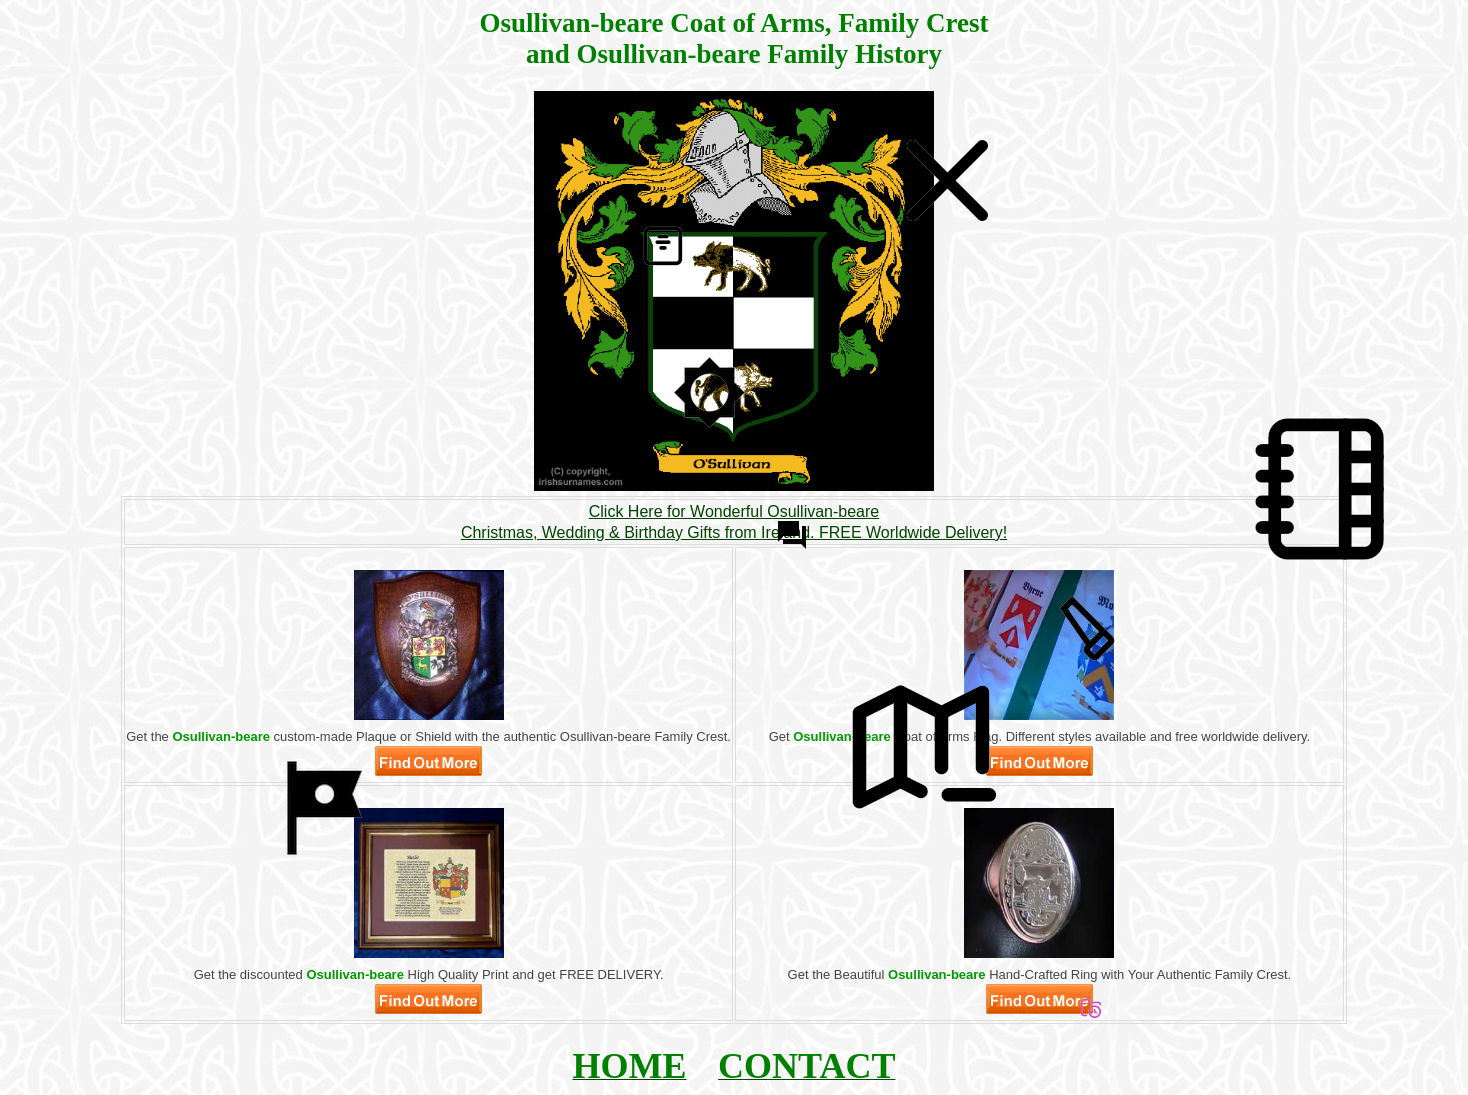  Describe the element at coordinates (1088, 629) in the screenshot. I see `find carpentry or woodworking services` at that location.